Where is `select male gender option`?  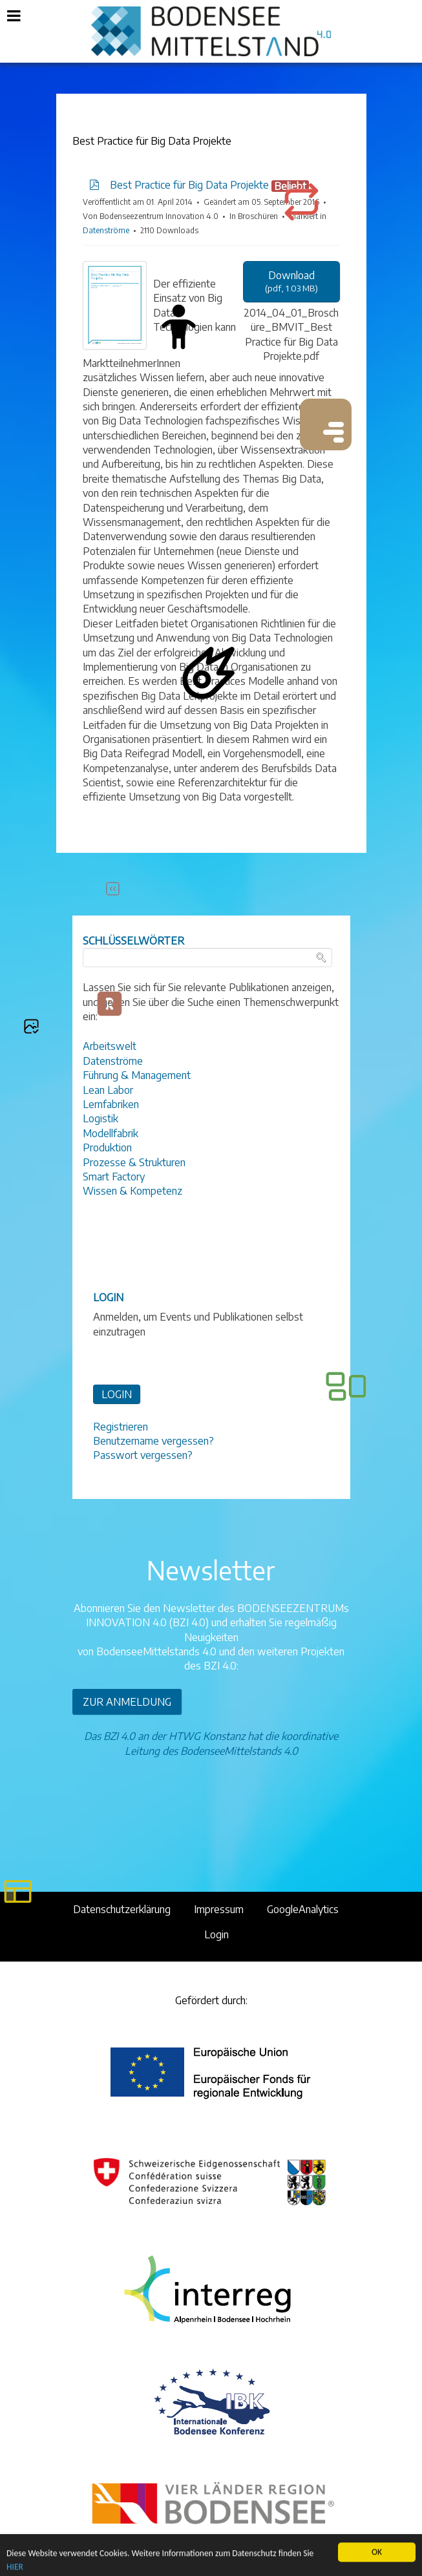 select male gender option is located at coordinates (178, 328).